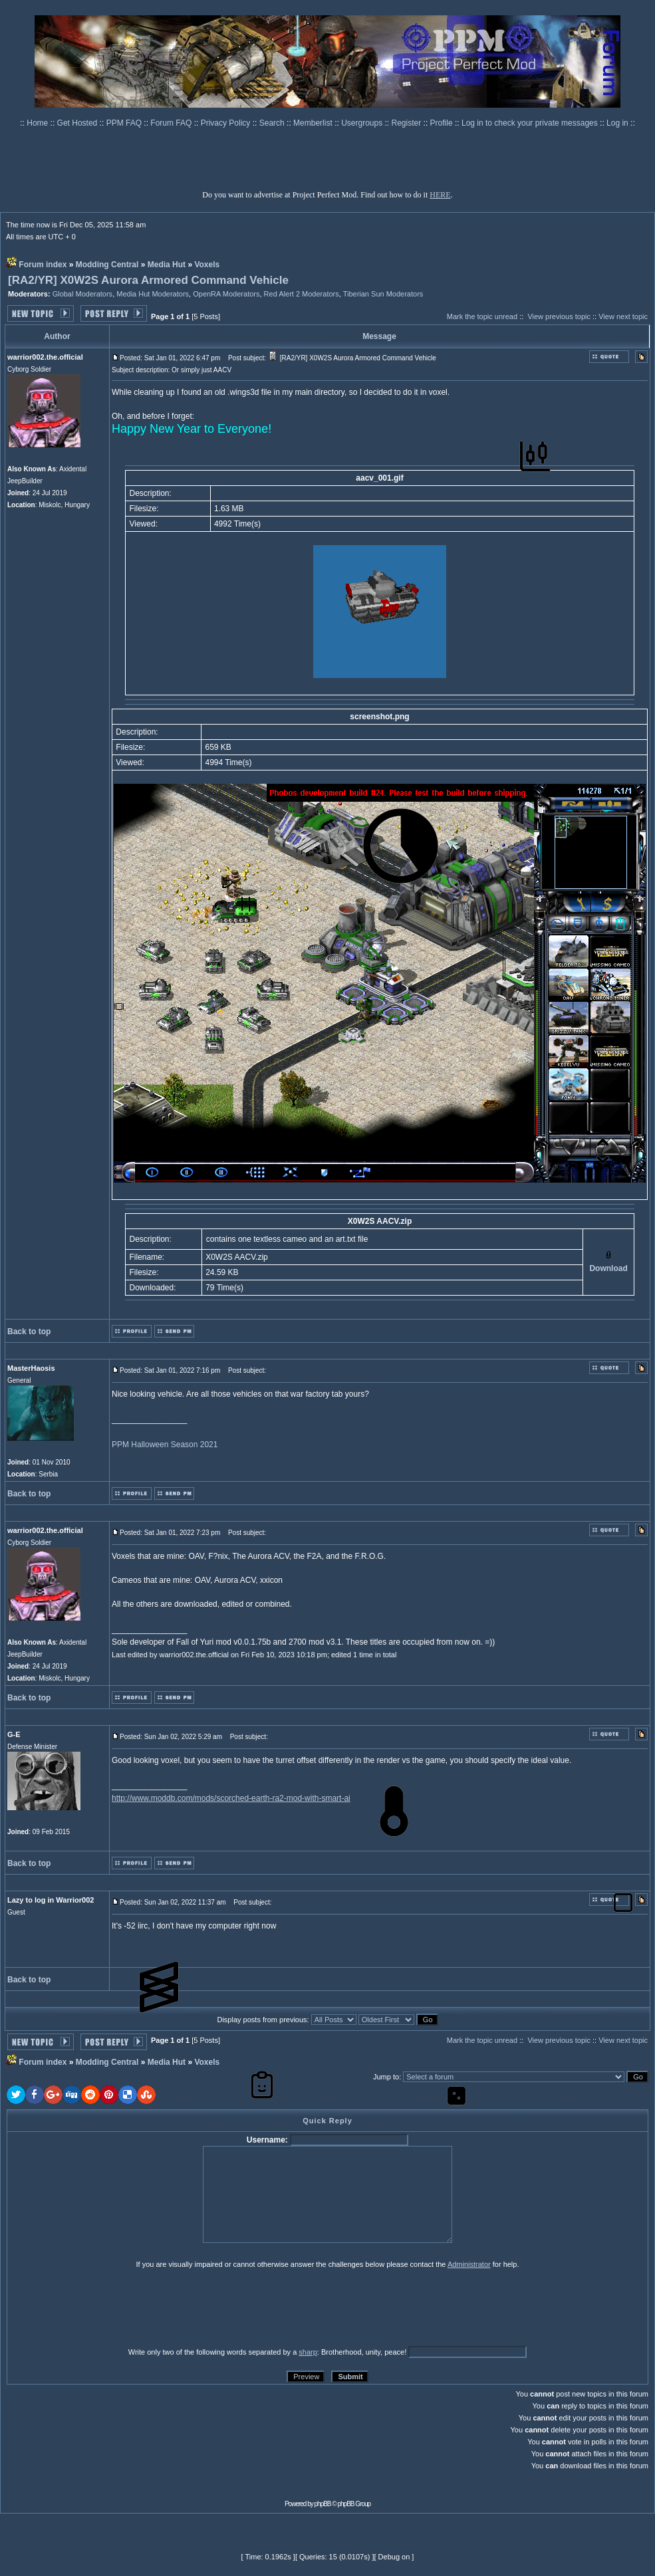 The height and width of the screenshot is (2576, 655). I want to click on view feedback or satisfaction survey, so click(262, 2085).